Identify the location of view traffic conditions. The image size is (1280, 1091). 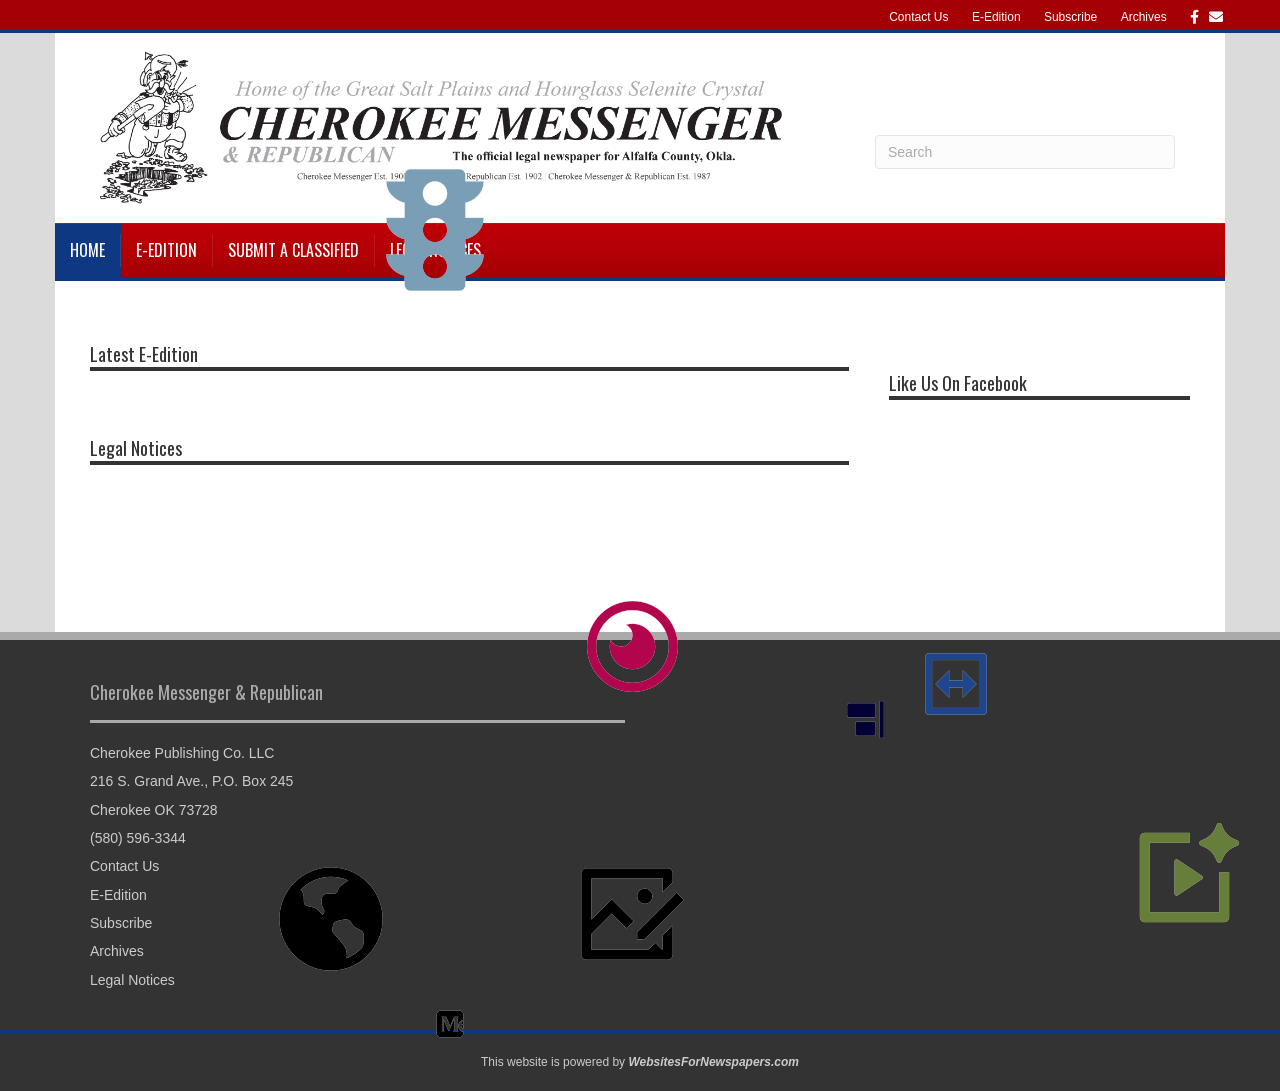
(435, 230).